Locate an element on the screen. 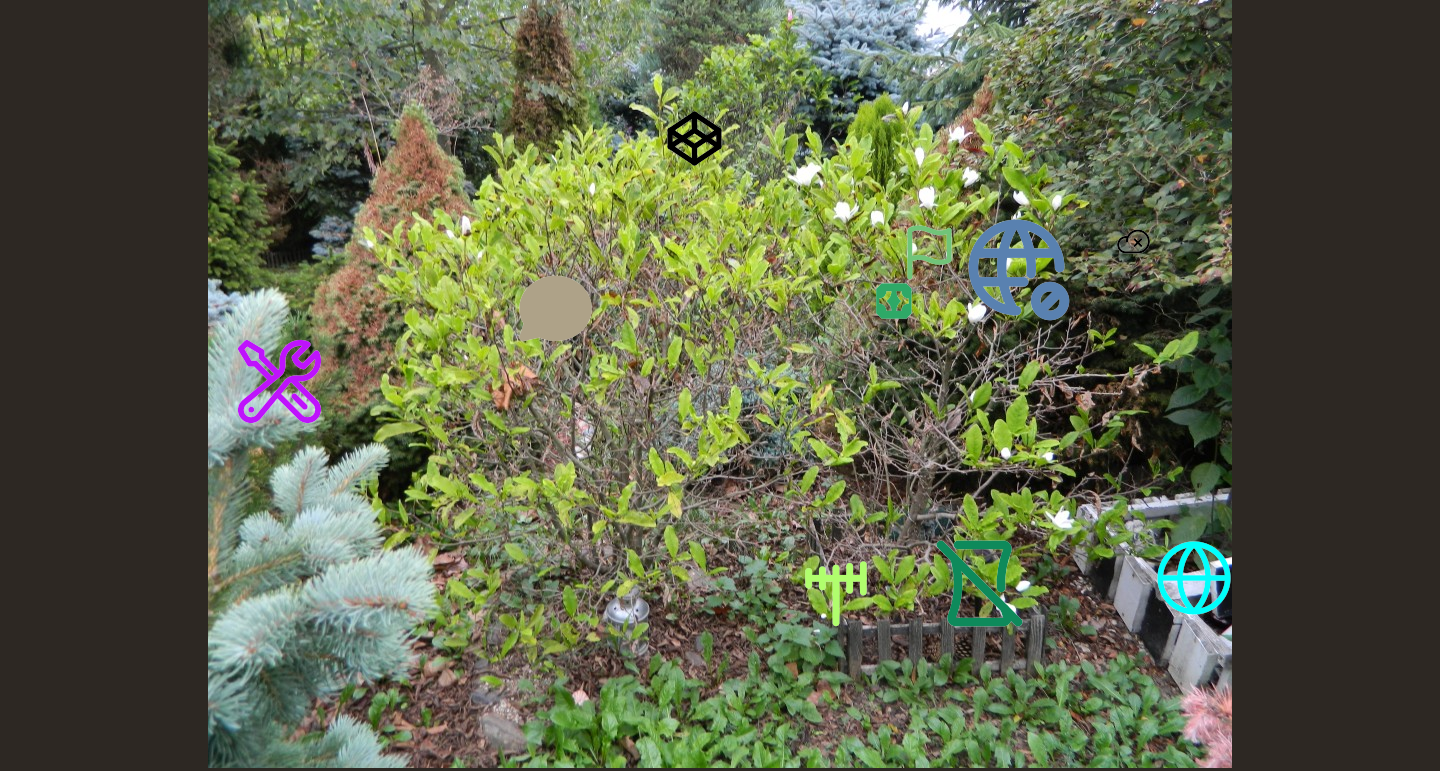 This screenshot has width=1440, height=771. access website or browse the web is located at coordinates (1194, 578).